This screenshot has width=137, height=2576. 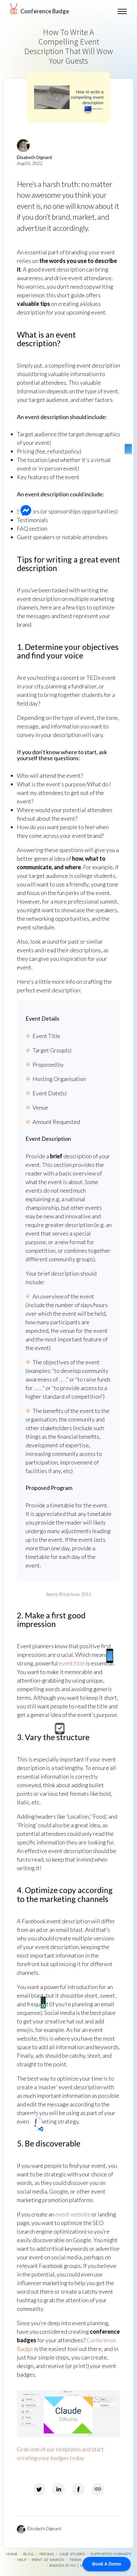 I want to click on iPad Pro device connected via wifi, so click(x=128, y=449).